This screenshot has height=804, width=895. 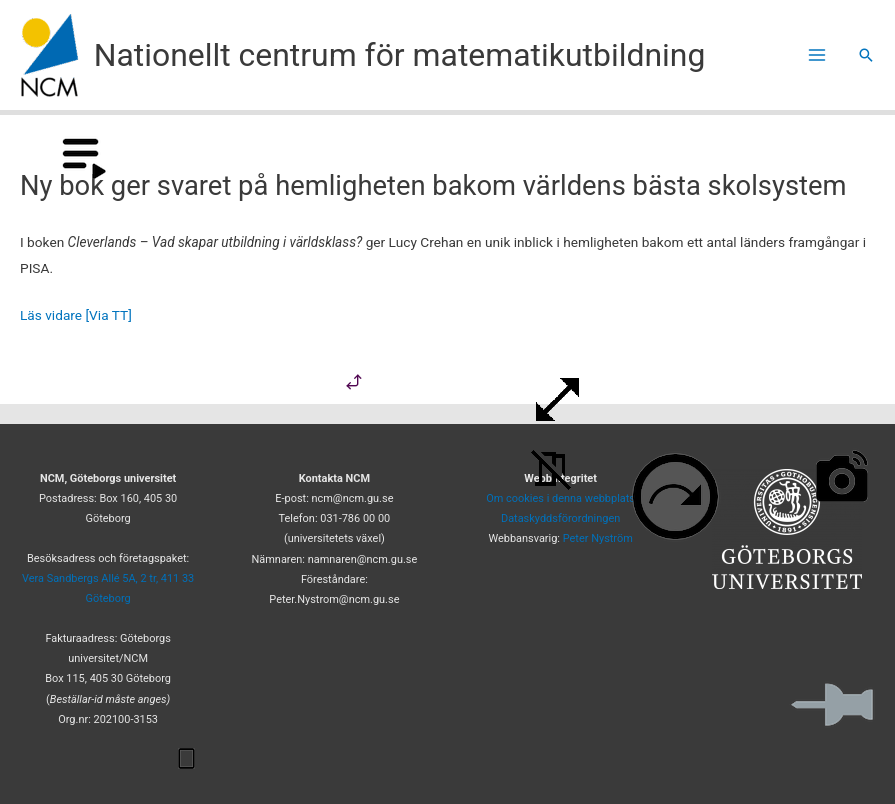 I want to click on expand to full screen, so click(x=557, y=399).